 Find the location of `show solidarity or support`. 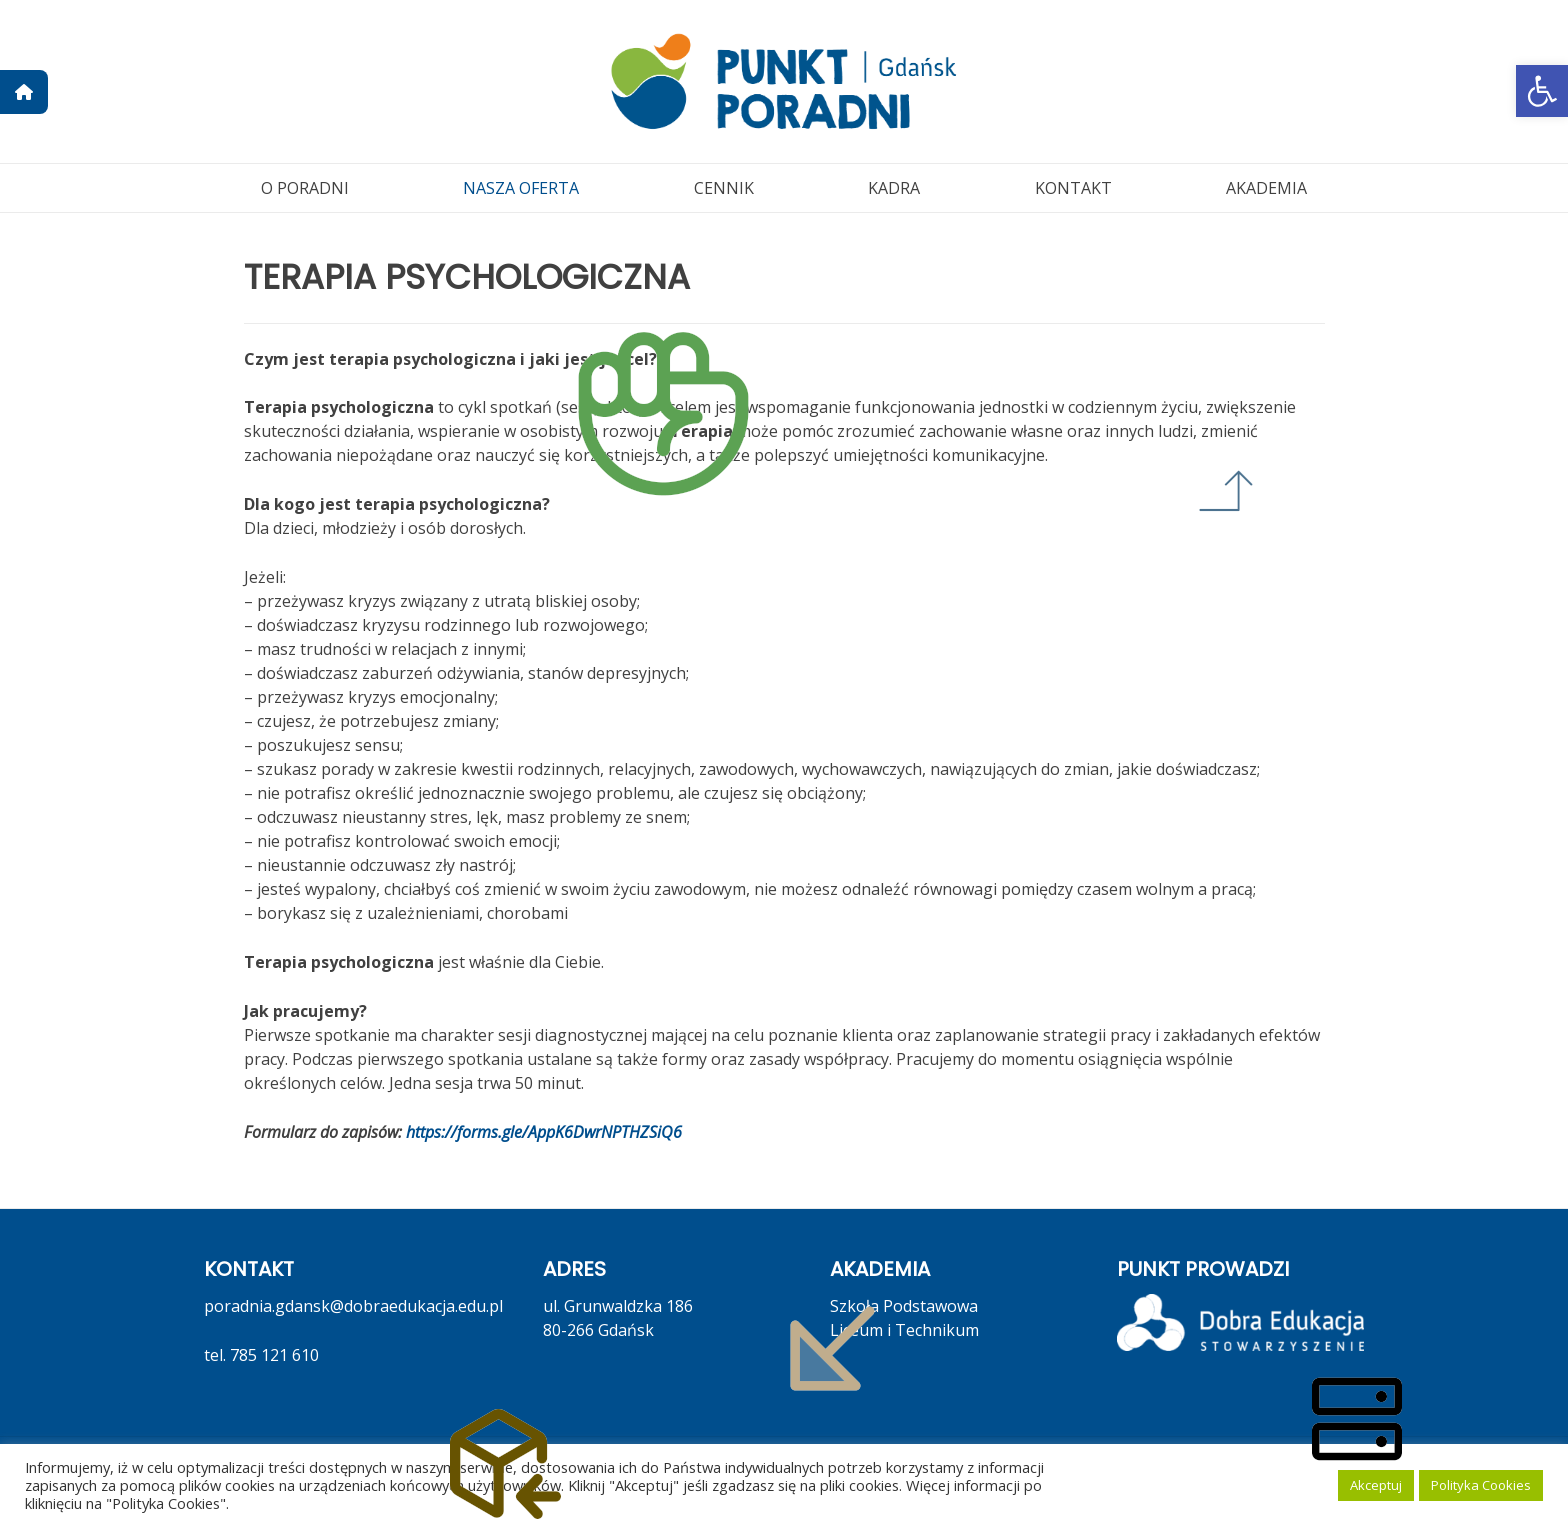

show solidarity or support is located at coordinates (663, 410).